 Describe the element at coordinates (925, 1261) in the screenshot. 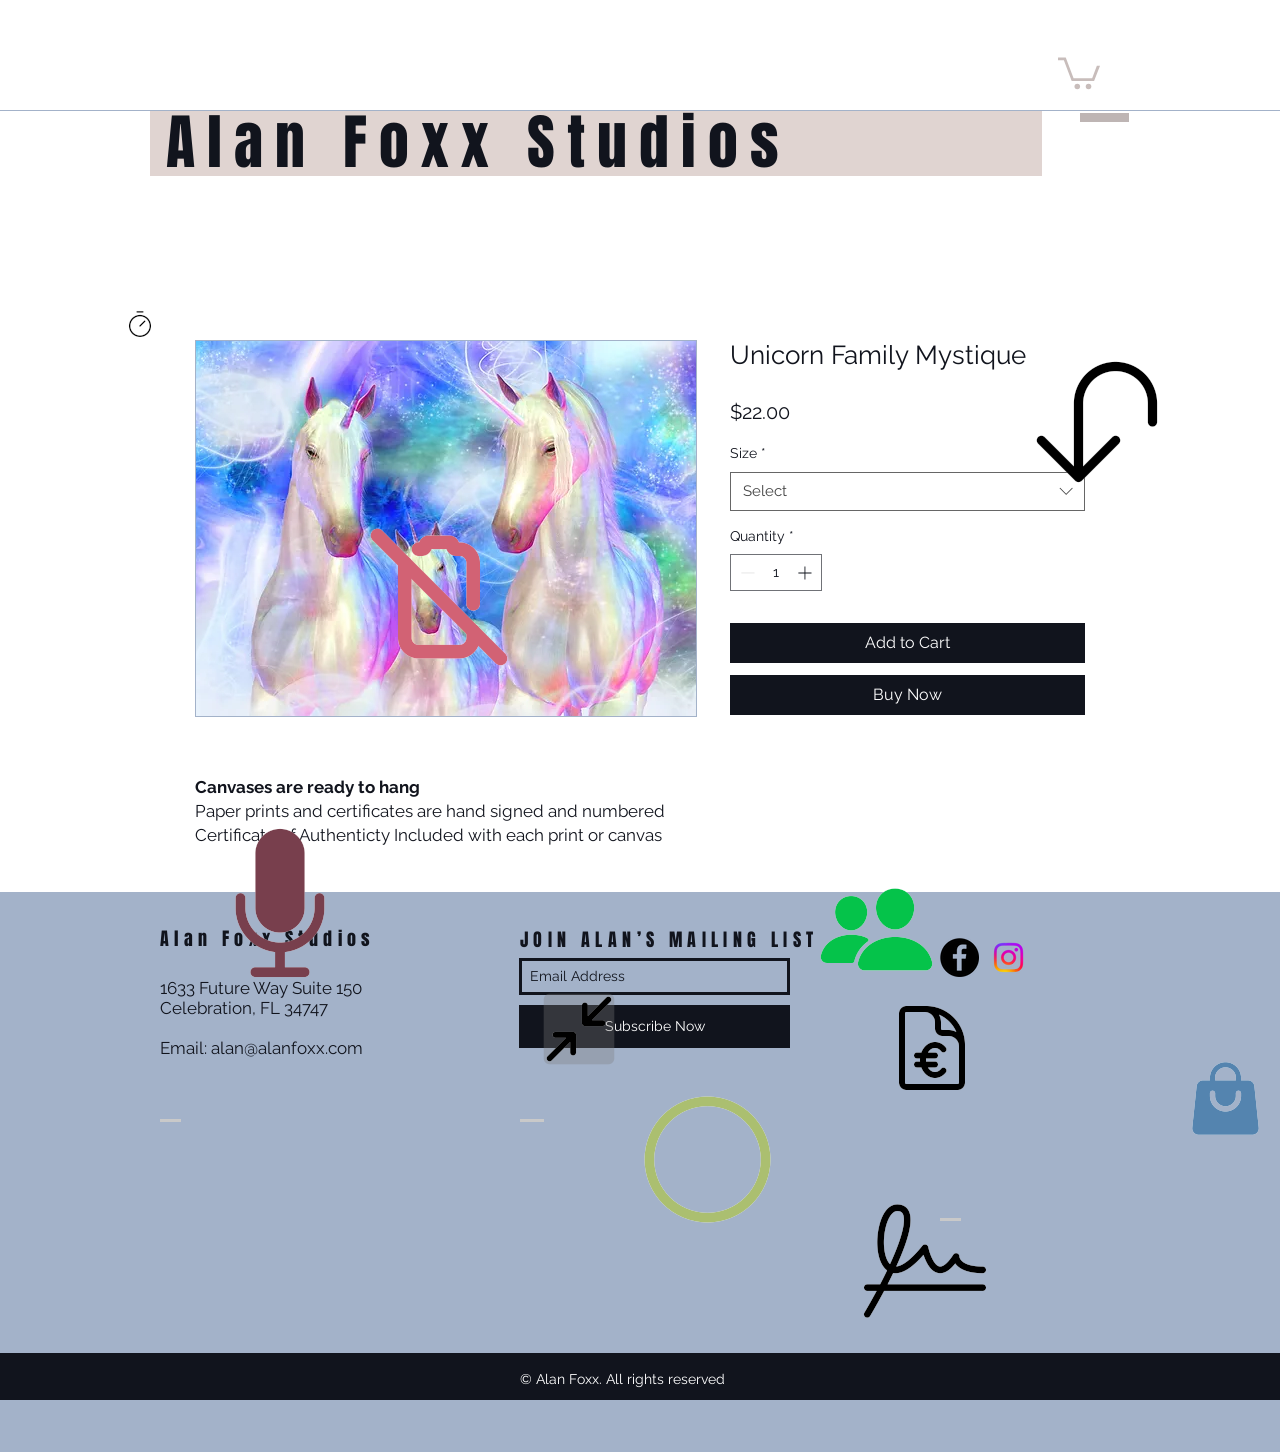

I see `add your signature to a document` at that location.